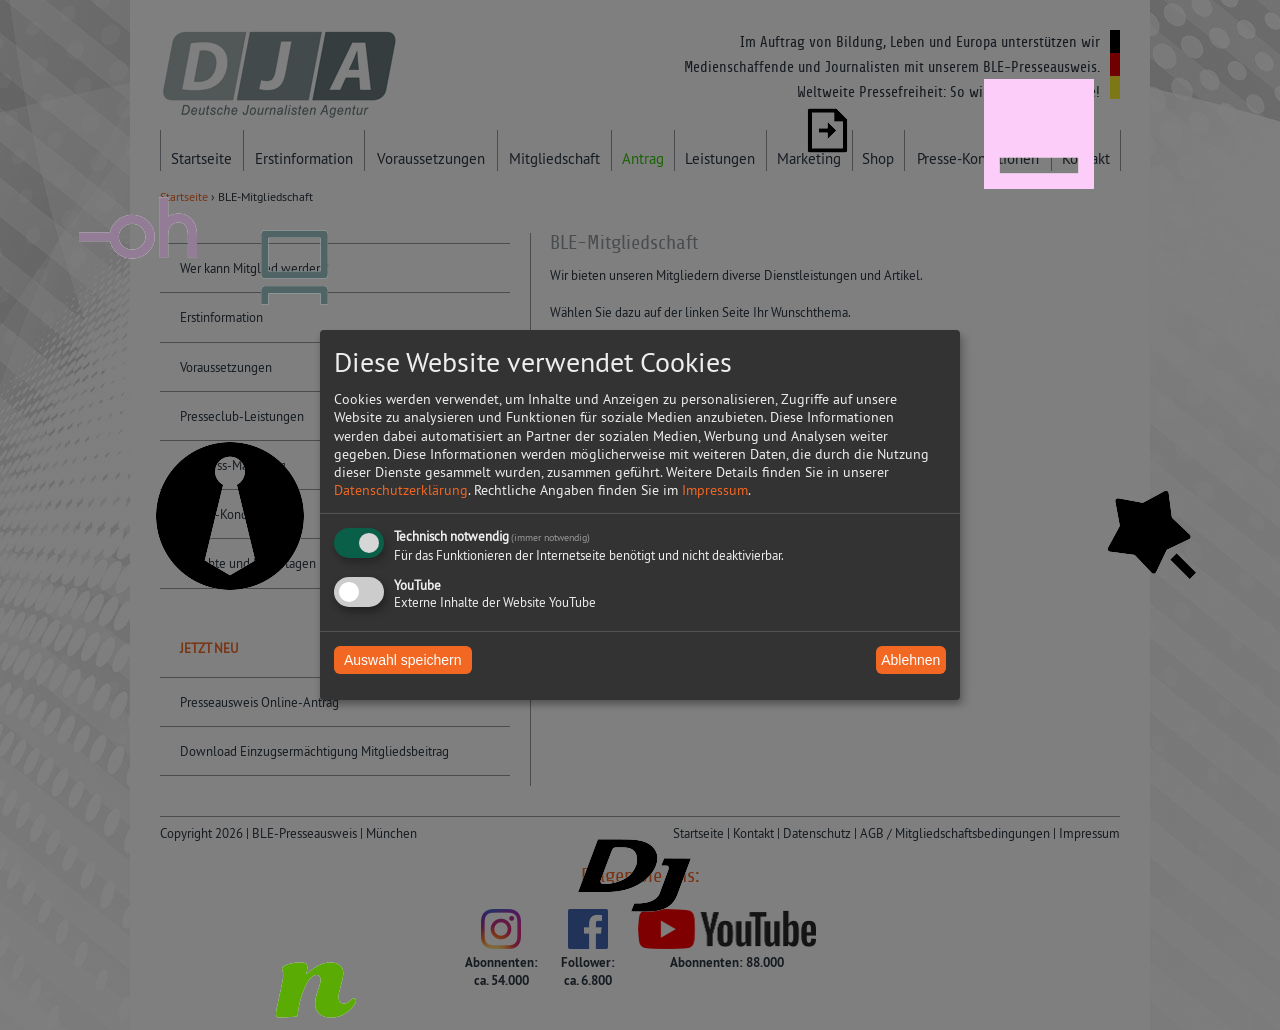 The width and height of the screenshot is (1280, 1030). I want to click on apply magic wand or auto-enhance effect, so click(1151, 534).